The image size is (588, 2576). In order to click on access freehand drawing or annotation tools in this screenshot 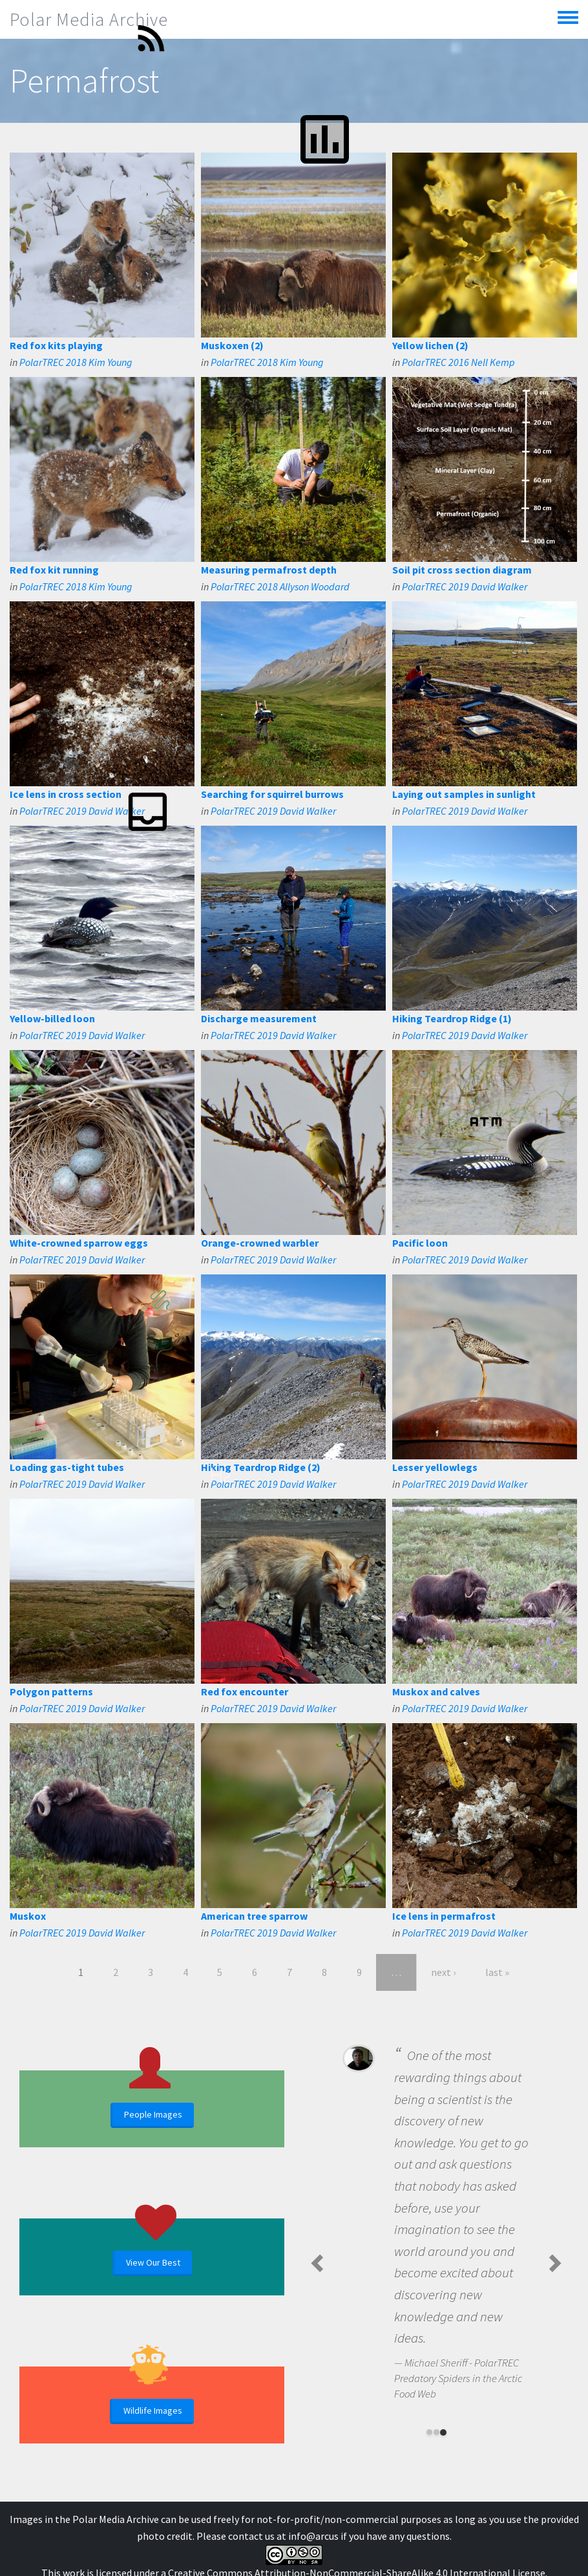, I will do `click(160, 1300)`.